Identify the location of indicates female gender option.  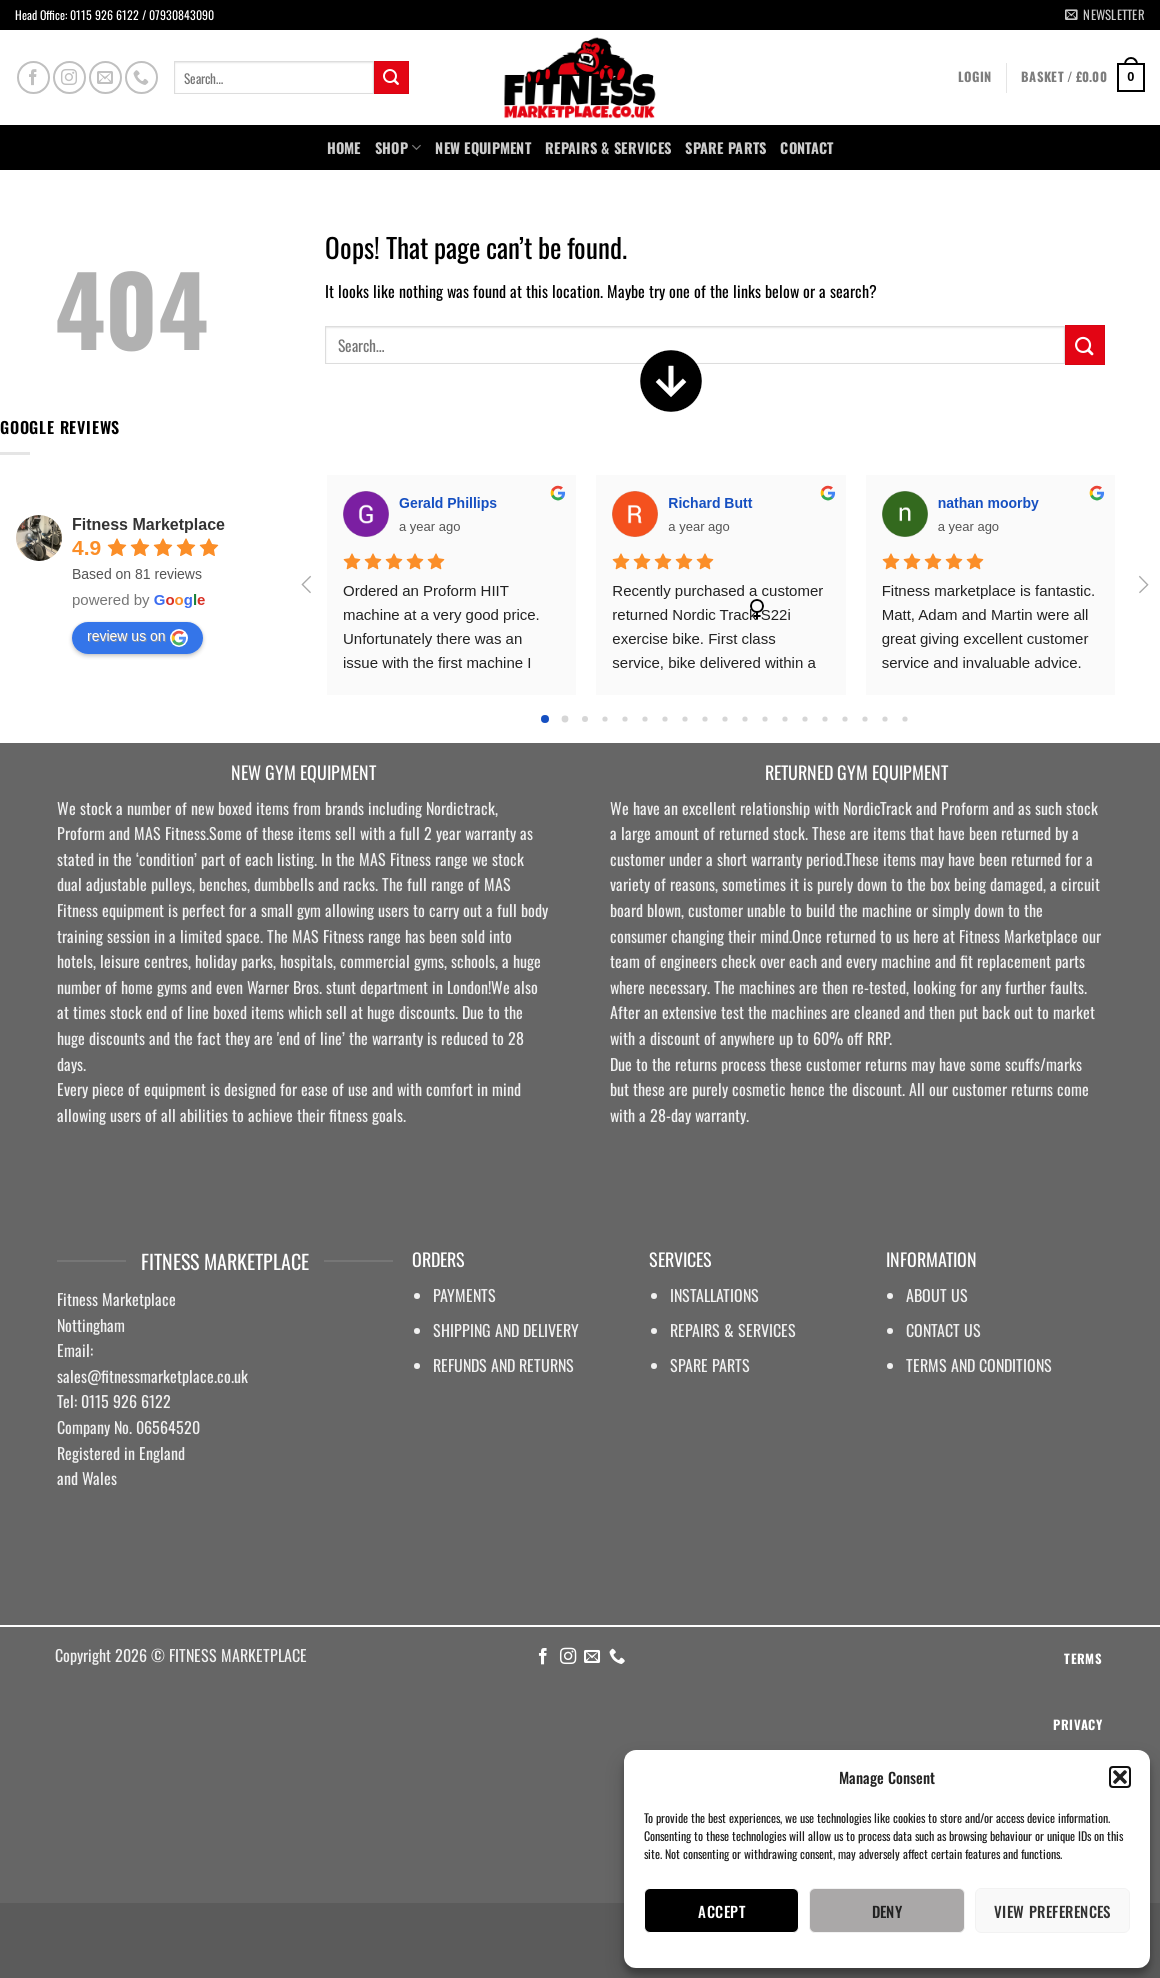
(757, 609).